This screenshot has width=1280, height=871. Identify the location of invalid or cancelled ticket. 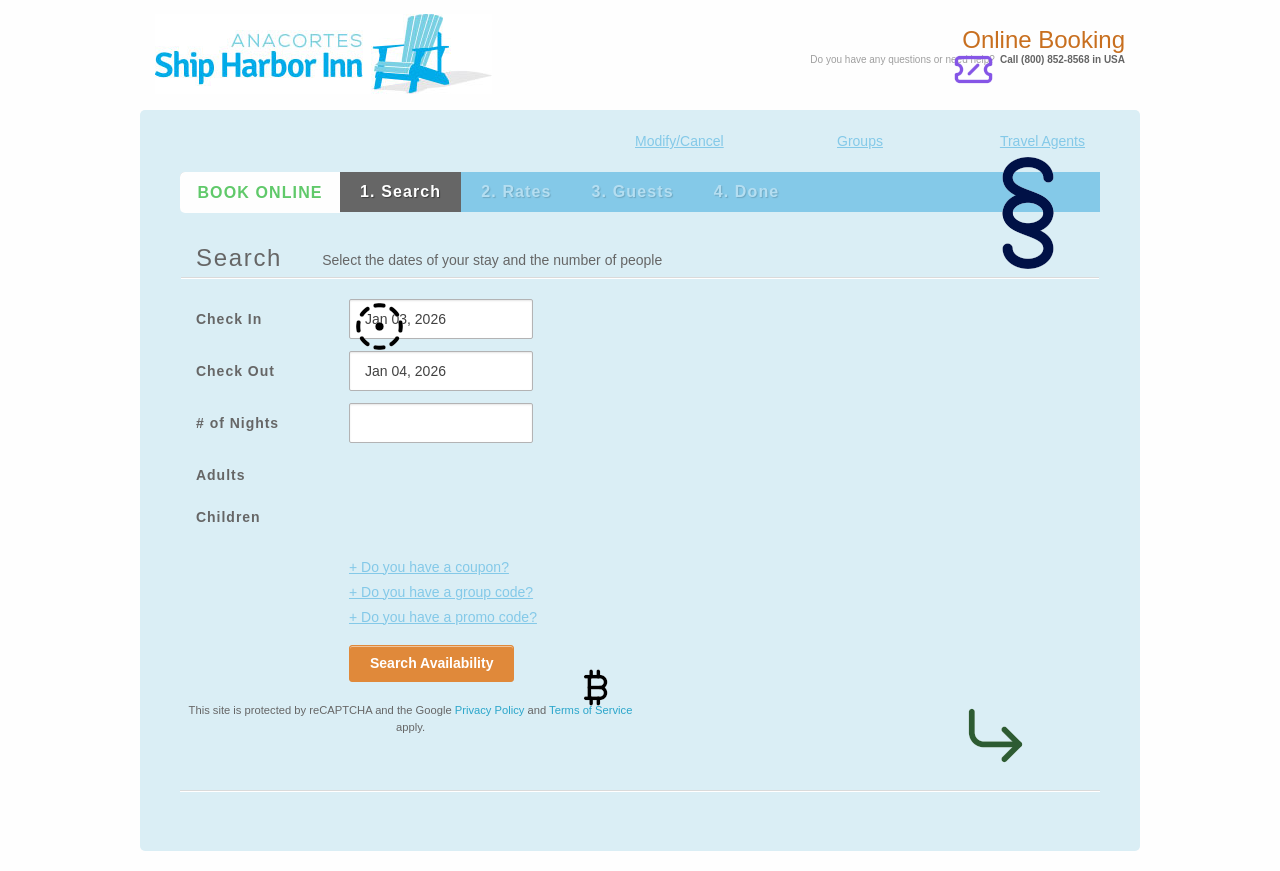
(973, 69).